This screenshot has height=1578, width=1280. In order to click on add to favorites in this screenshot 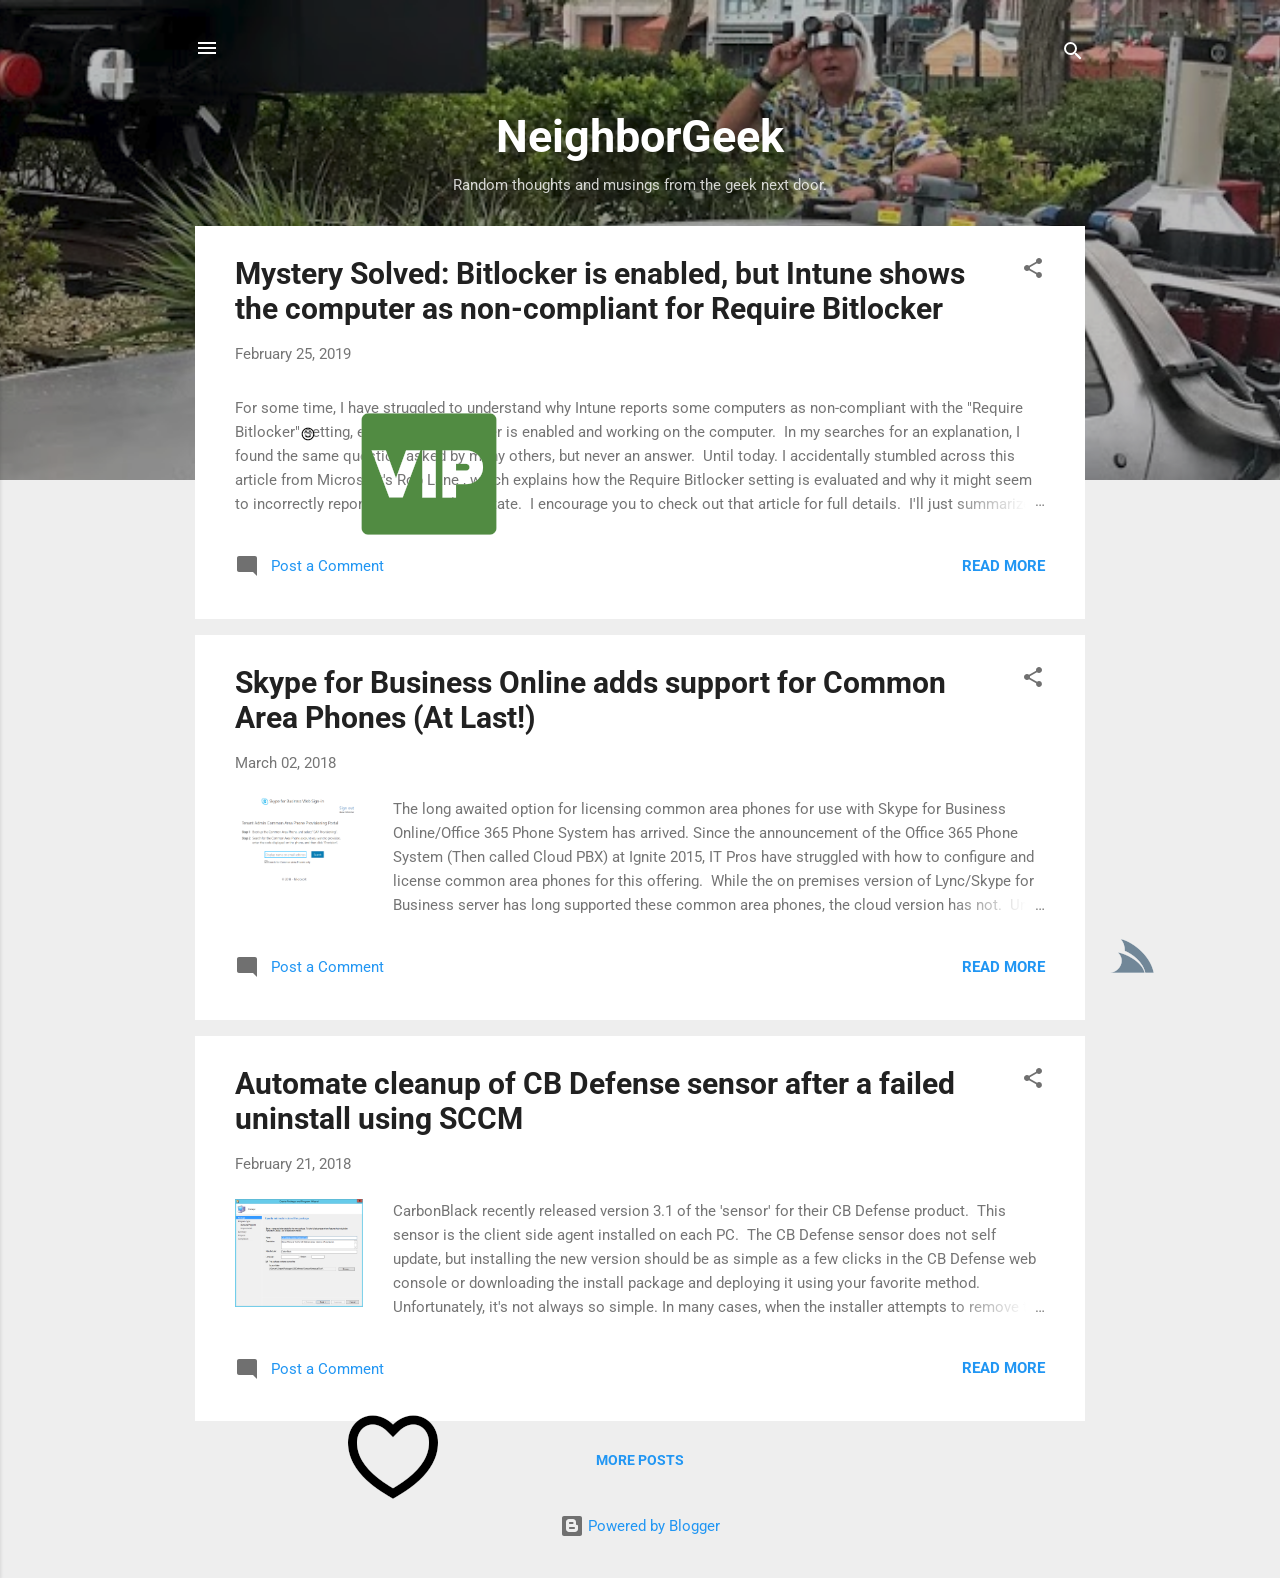, I will do `click(393, 1456)`.